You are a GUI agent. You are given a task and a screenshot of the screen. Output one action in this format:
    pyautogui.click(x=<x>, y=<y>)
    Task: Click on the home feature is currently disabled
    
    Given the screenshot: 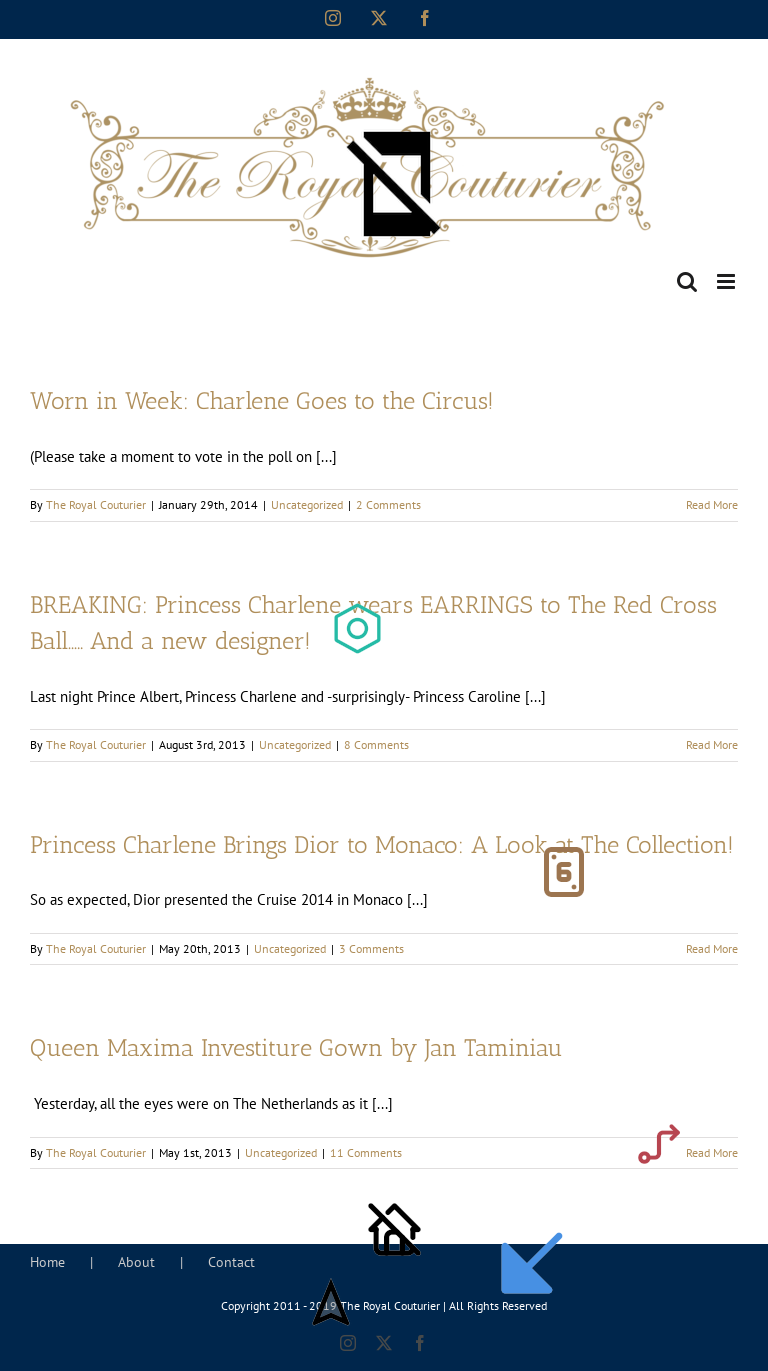 What is the action you would take?
    pyautogui.click(x=394, y=1229)
    